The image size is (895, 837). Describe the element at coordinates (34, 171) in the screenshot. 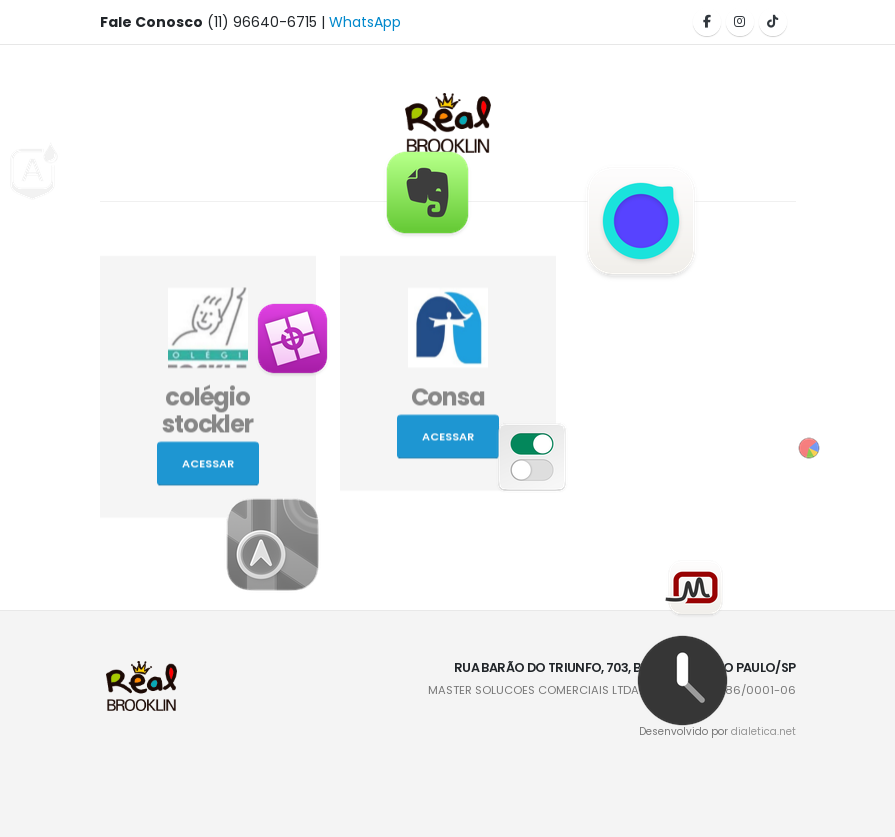

I see `switch to keyboard input method` at that location.